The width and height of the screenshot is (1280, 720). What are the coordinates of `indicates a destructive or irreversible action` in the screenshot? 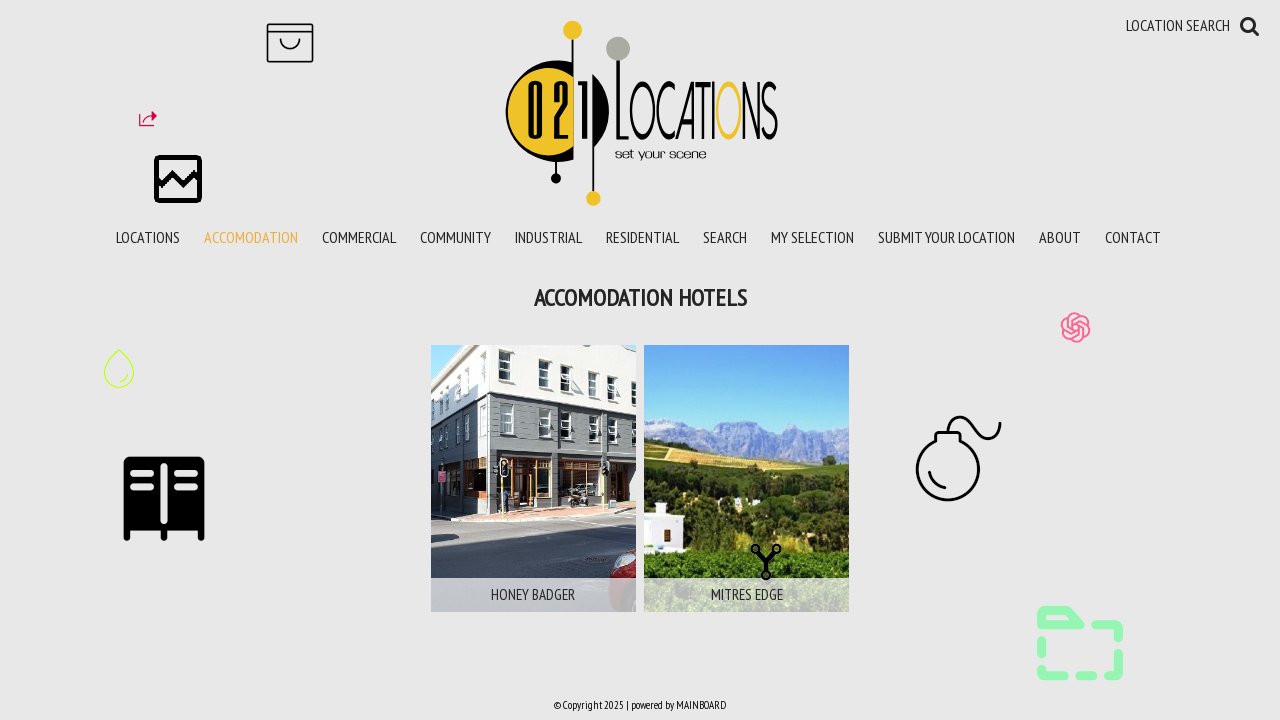 It's located at (954, 457).